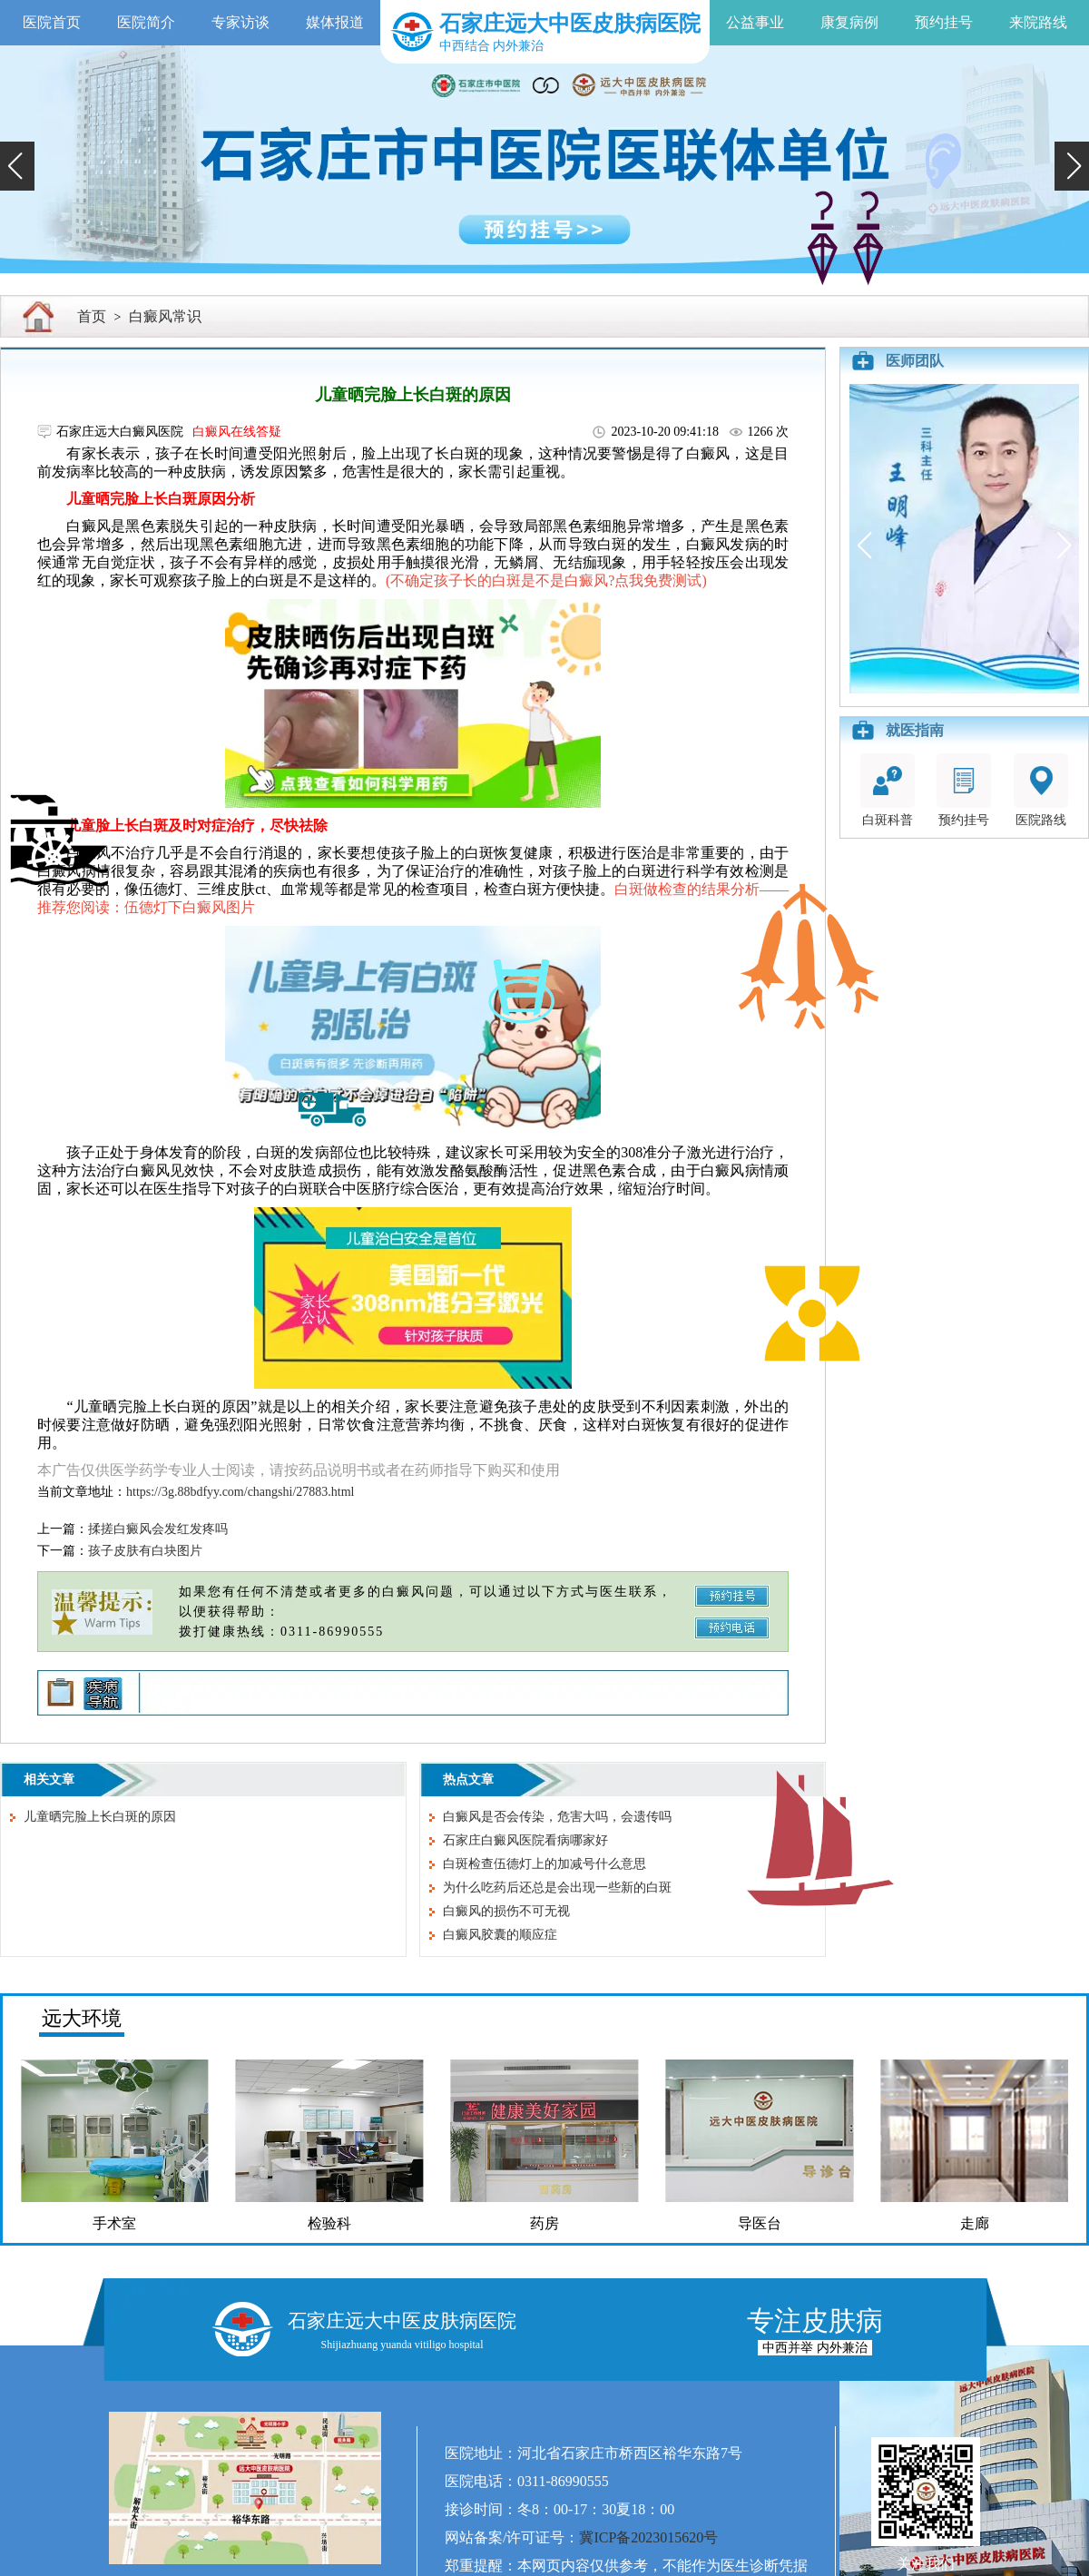 This screenshot has height=2576, width=1089. I want to click on radiation or hazard warning indicator, so click(812, 1313).